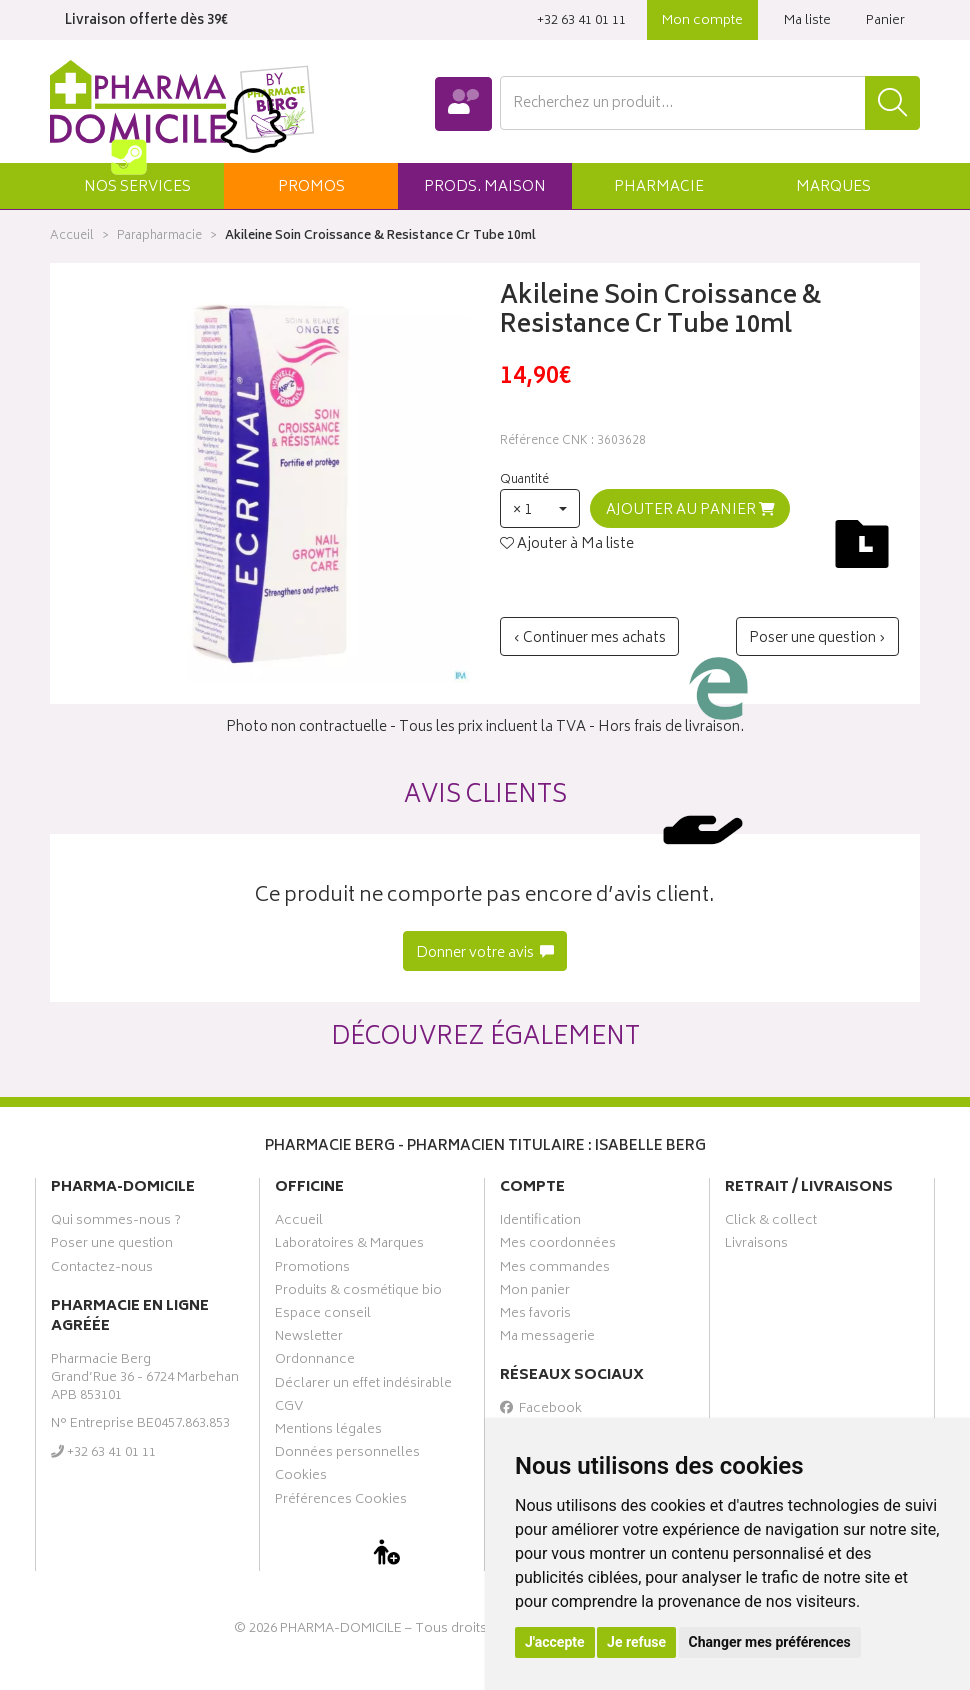  I want to click on view folder history or recent files, so click(862, 544).